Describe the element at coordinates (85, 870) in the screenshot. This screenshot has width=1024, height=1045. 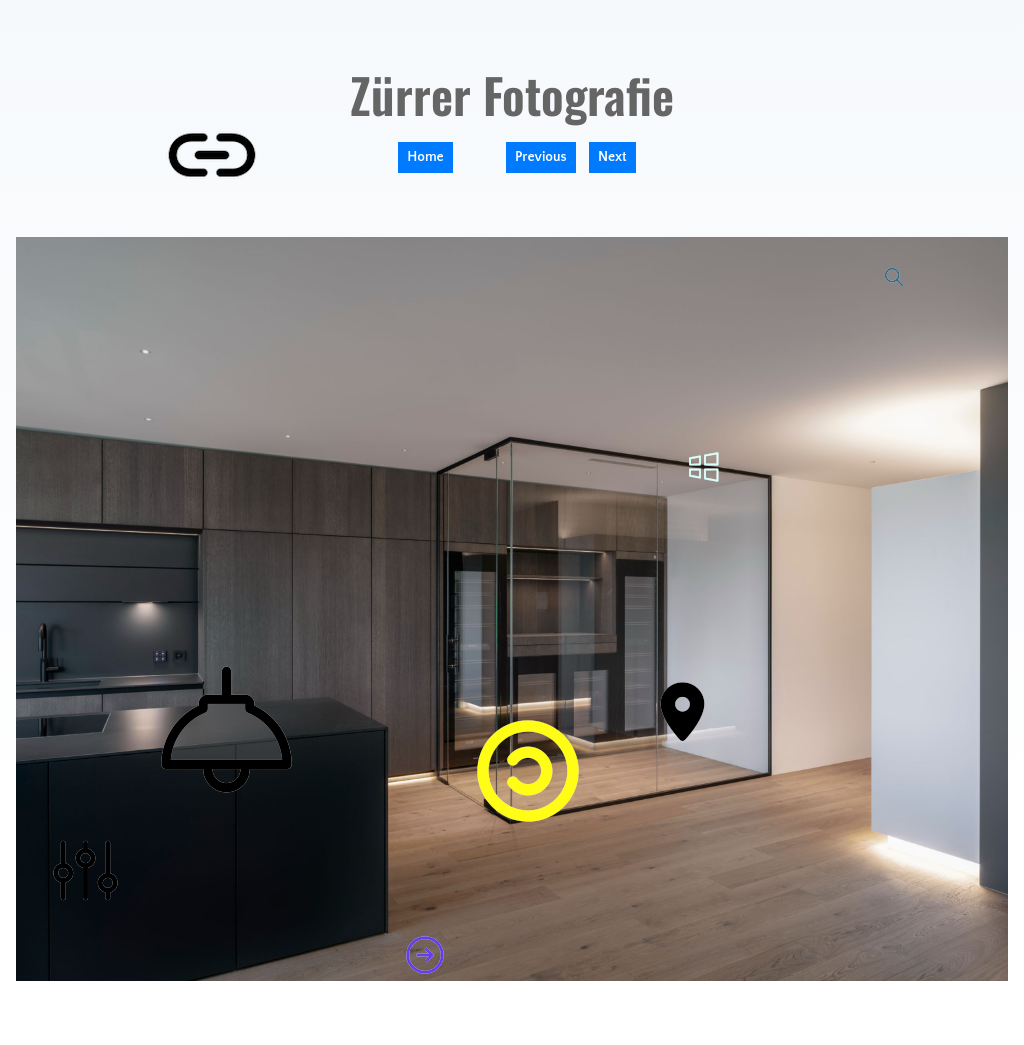
I see `adjust settings or preferences` at that location.